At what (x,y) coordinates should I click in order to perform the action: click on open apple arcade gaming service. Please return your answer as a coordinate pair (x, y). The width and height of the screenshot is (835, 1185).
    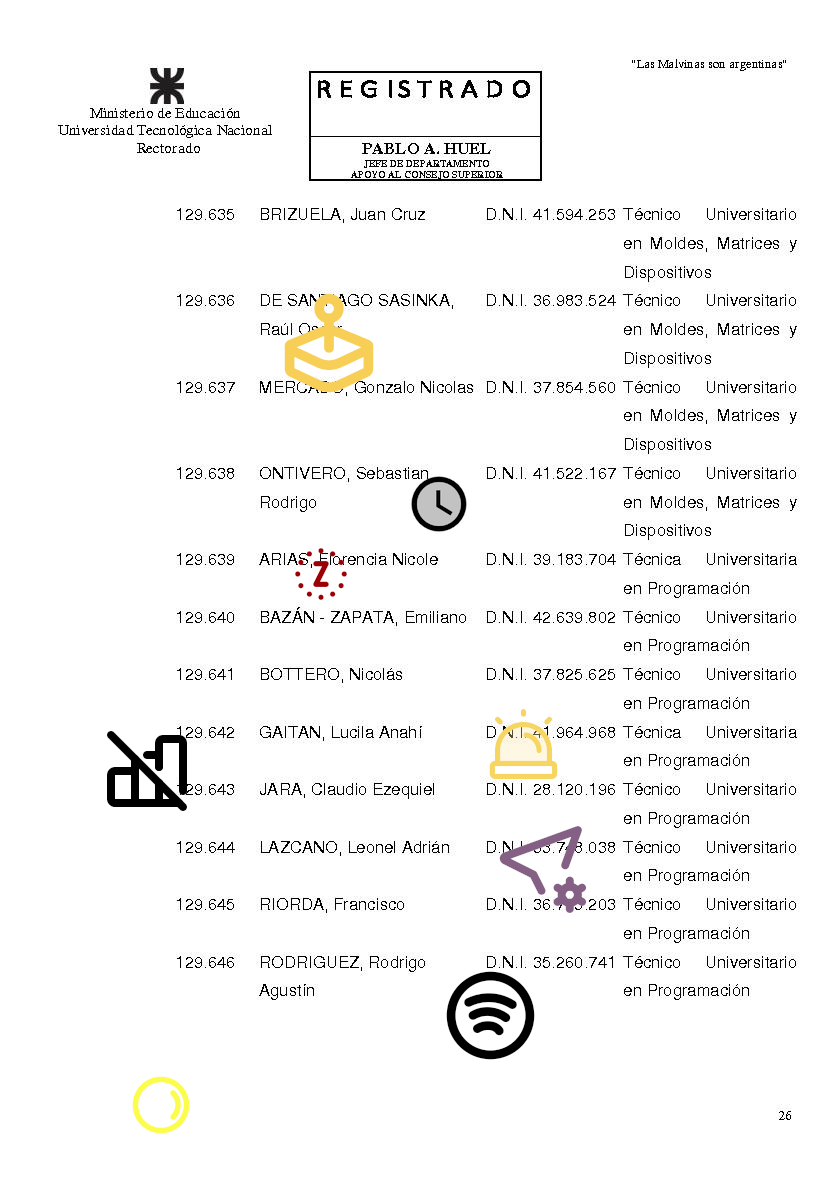
    Looking at the image, I should click on (329, 343).